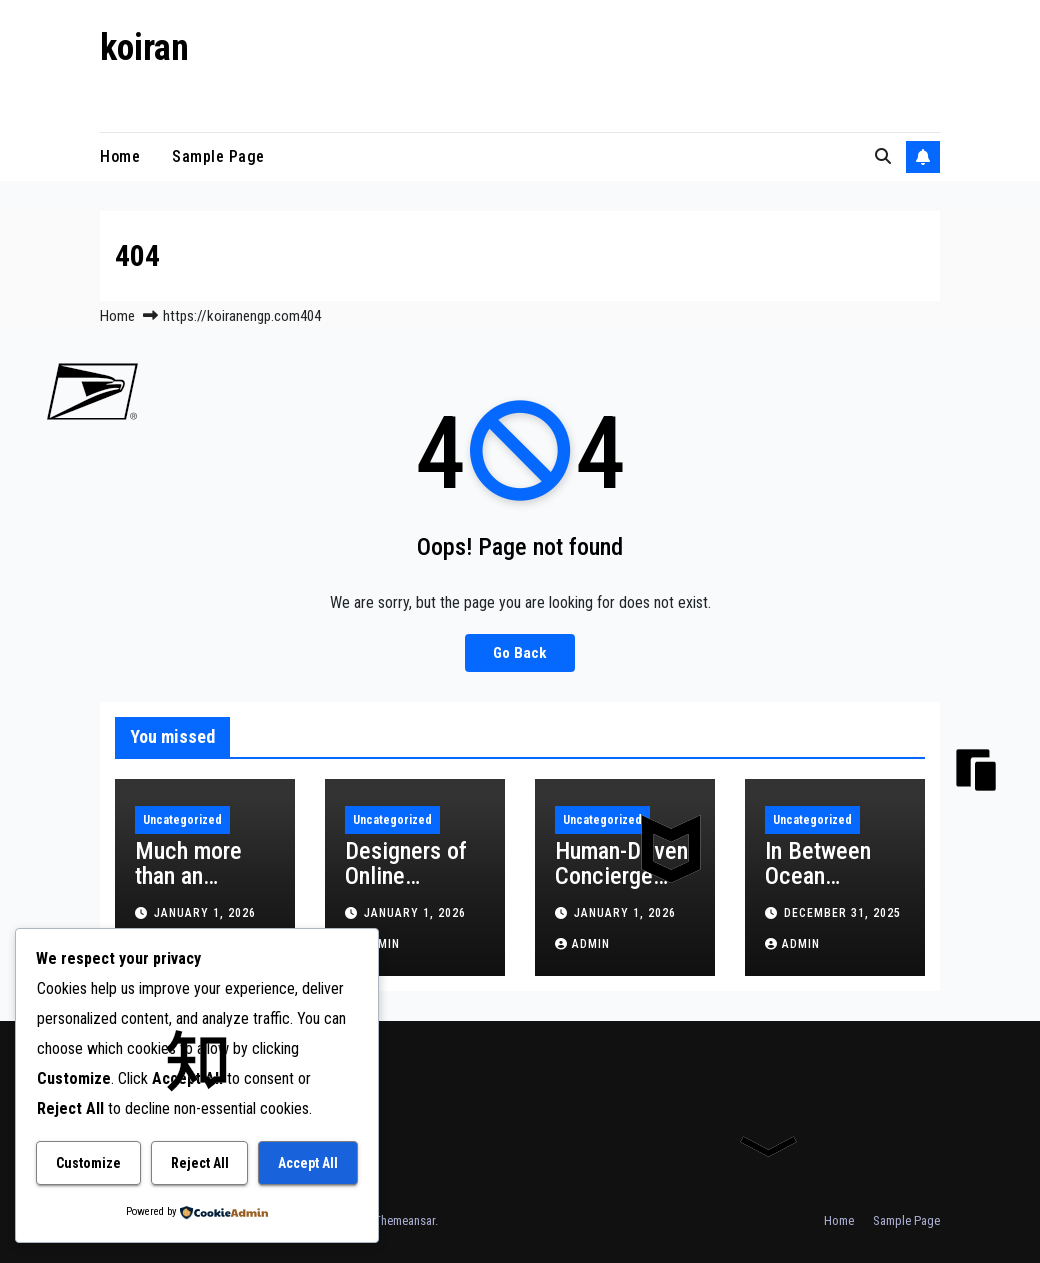  What do you see at coordinates (92, 391) in the screenshot?
I see `access USPS shipping and tracking services` at bounding box center [92, 391].